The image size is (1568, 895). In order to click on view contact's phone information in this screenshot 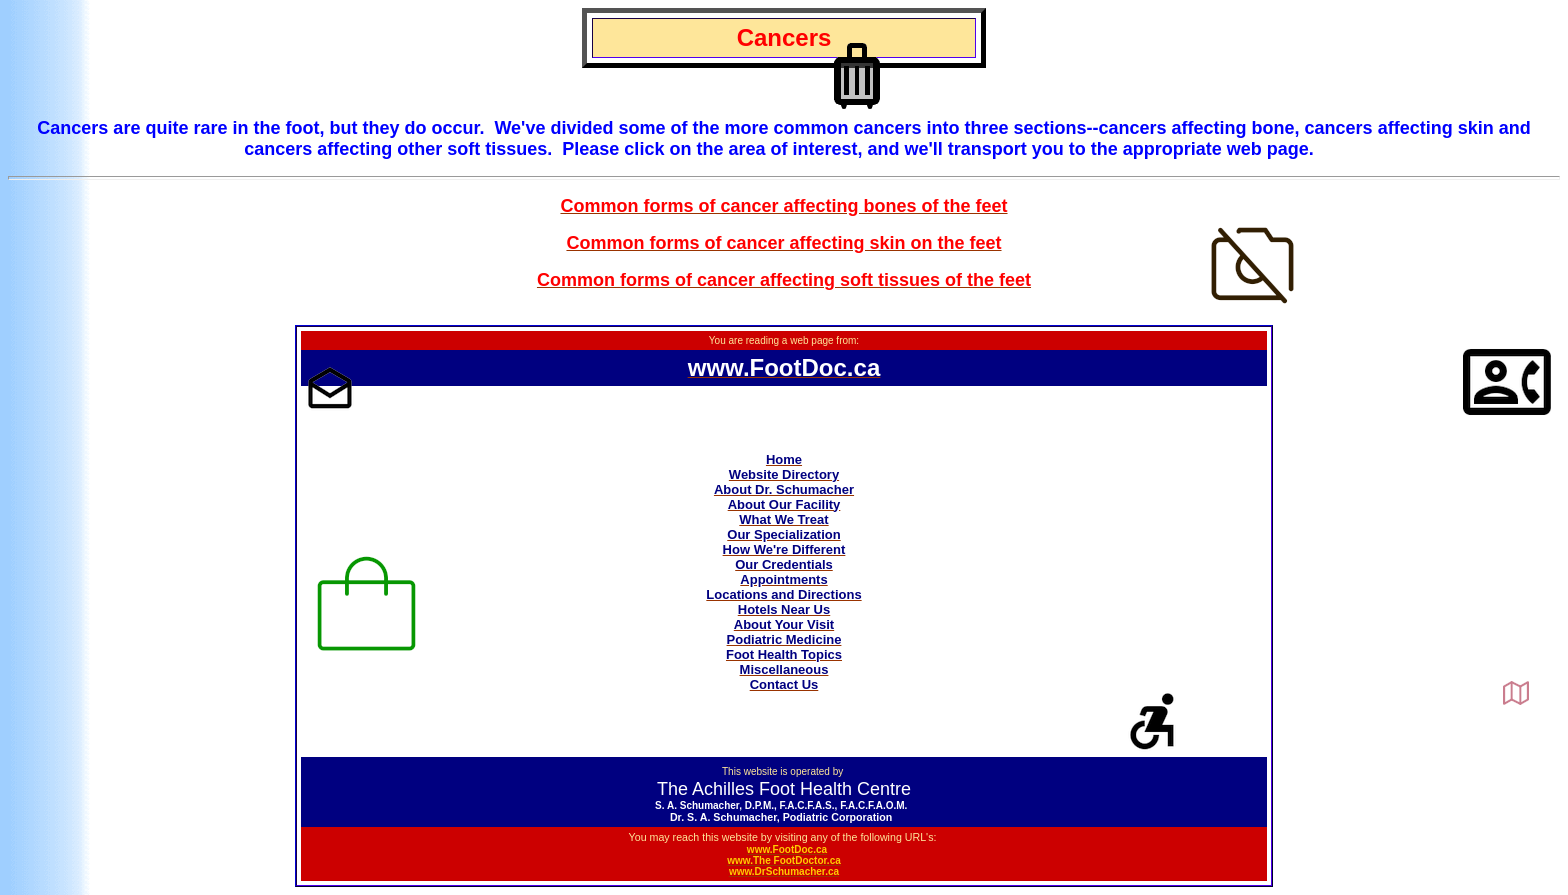, I will do `click(1507, 382)`.